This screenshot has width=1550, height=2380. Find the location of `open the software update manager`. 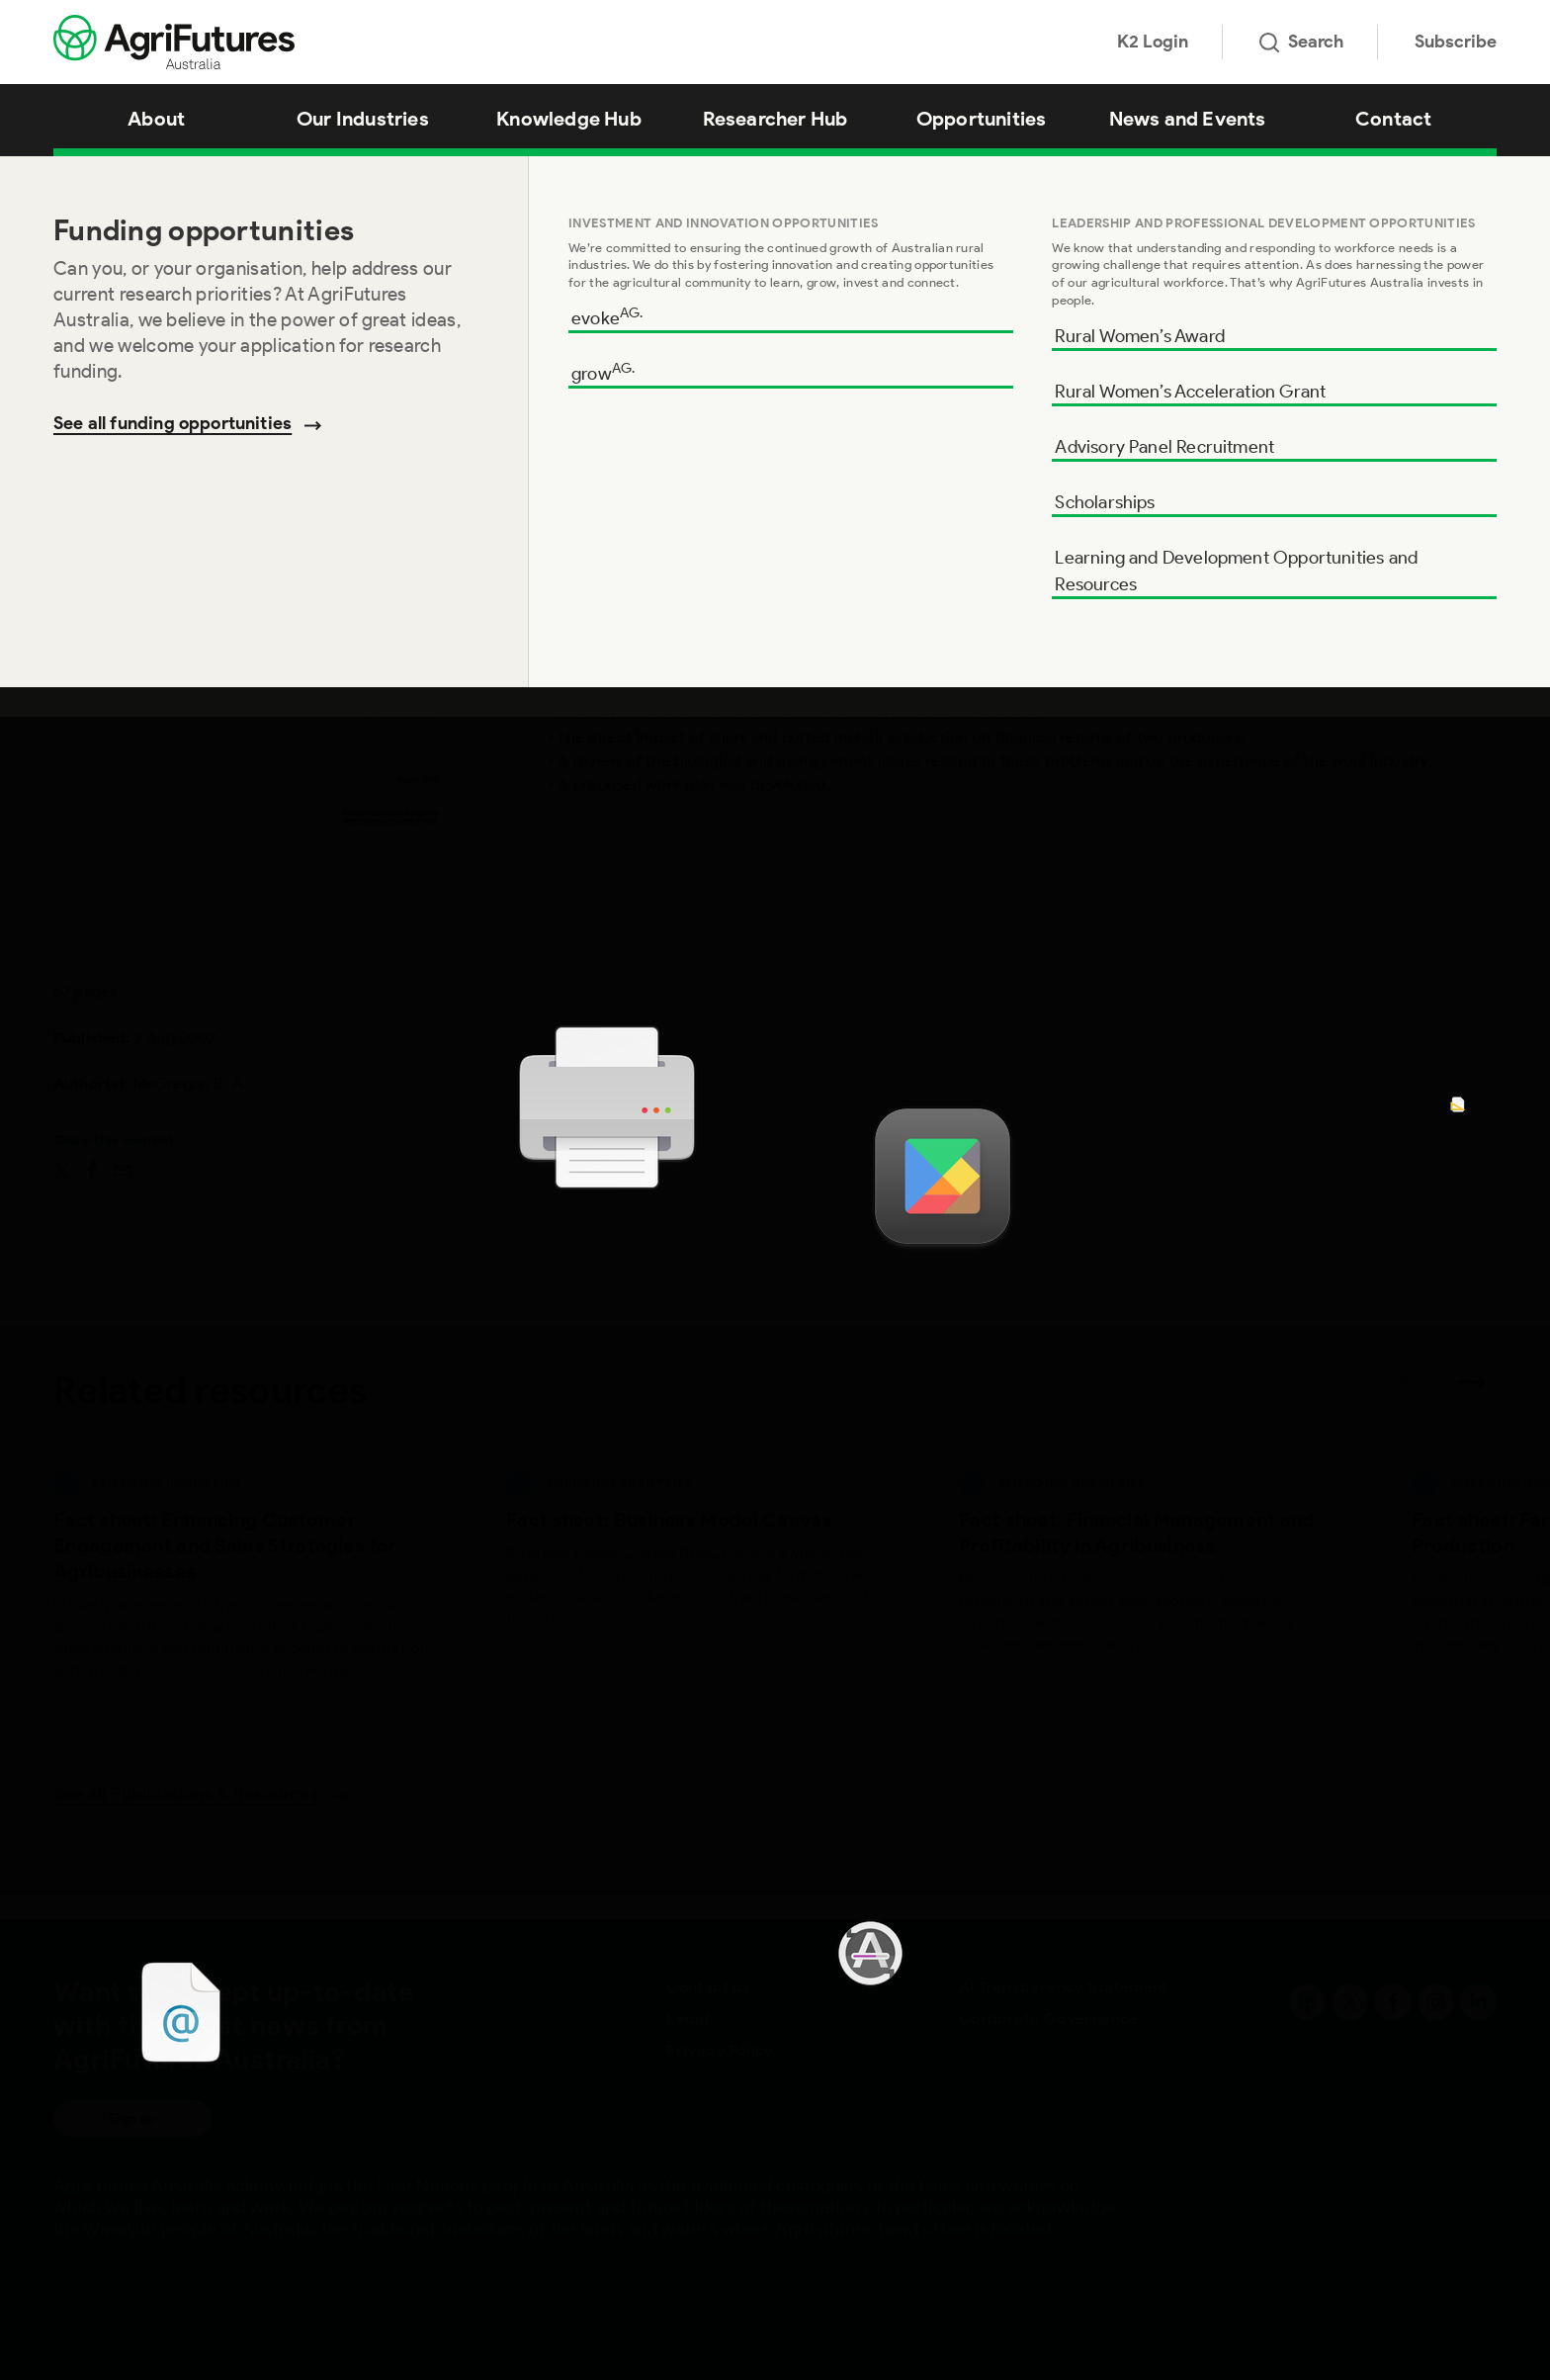

open the software update manager is located at coordinates (870, 1953).